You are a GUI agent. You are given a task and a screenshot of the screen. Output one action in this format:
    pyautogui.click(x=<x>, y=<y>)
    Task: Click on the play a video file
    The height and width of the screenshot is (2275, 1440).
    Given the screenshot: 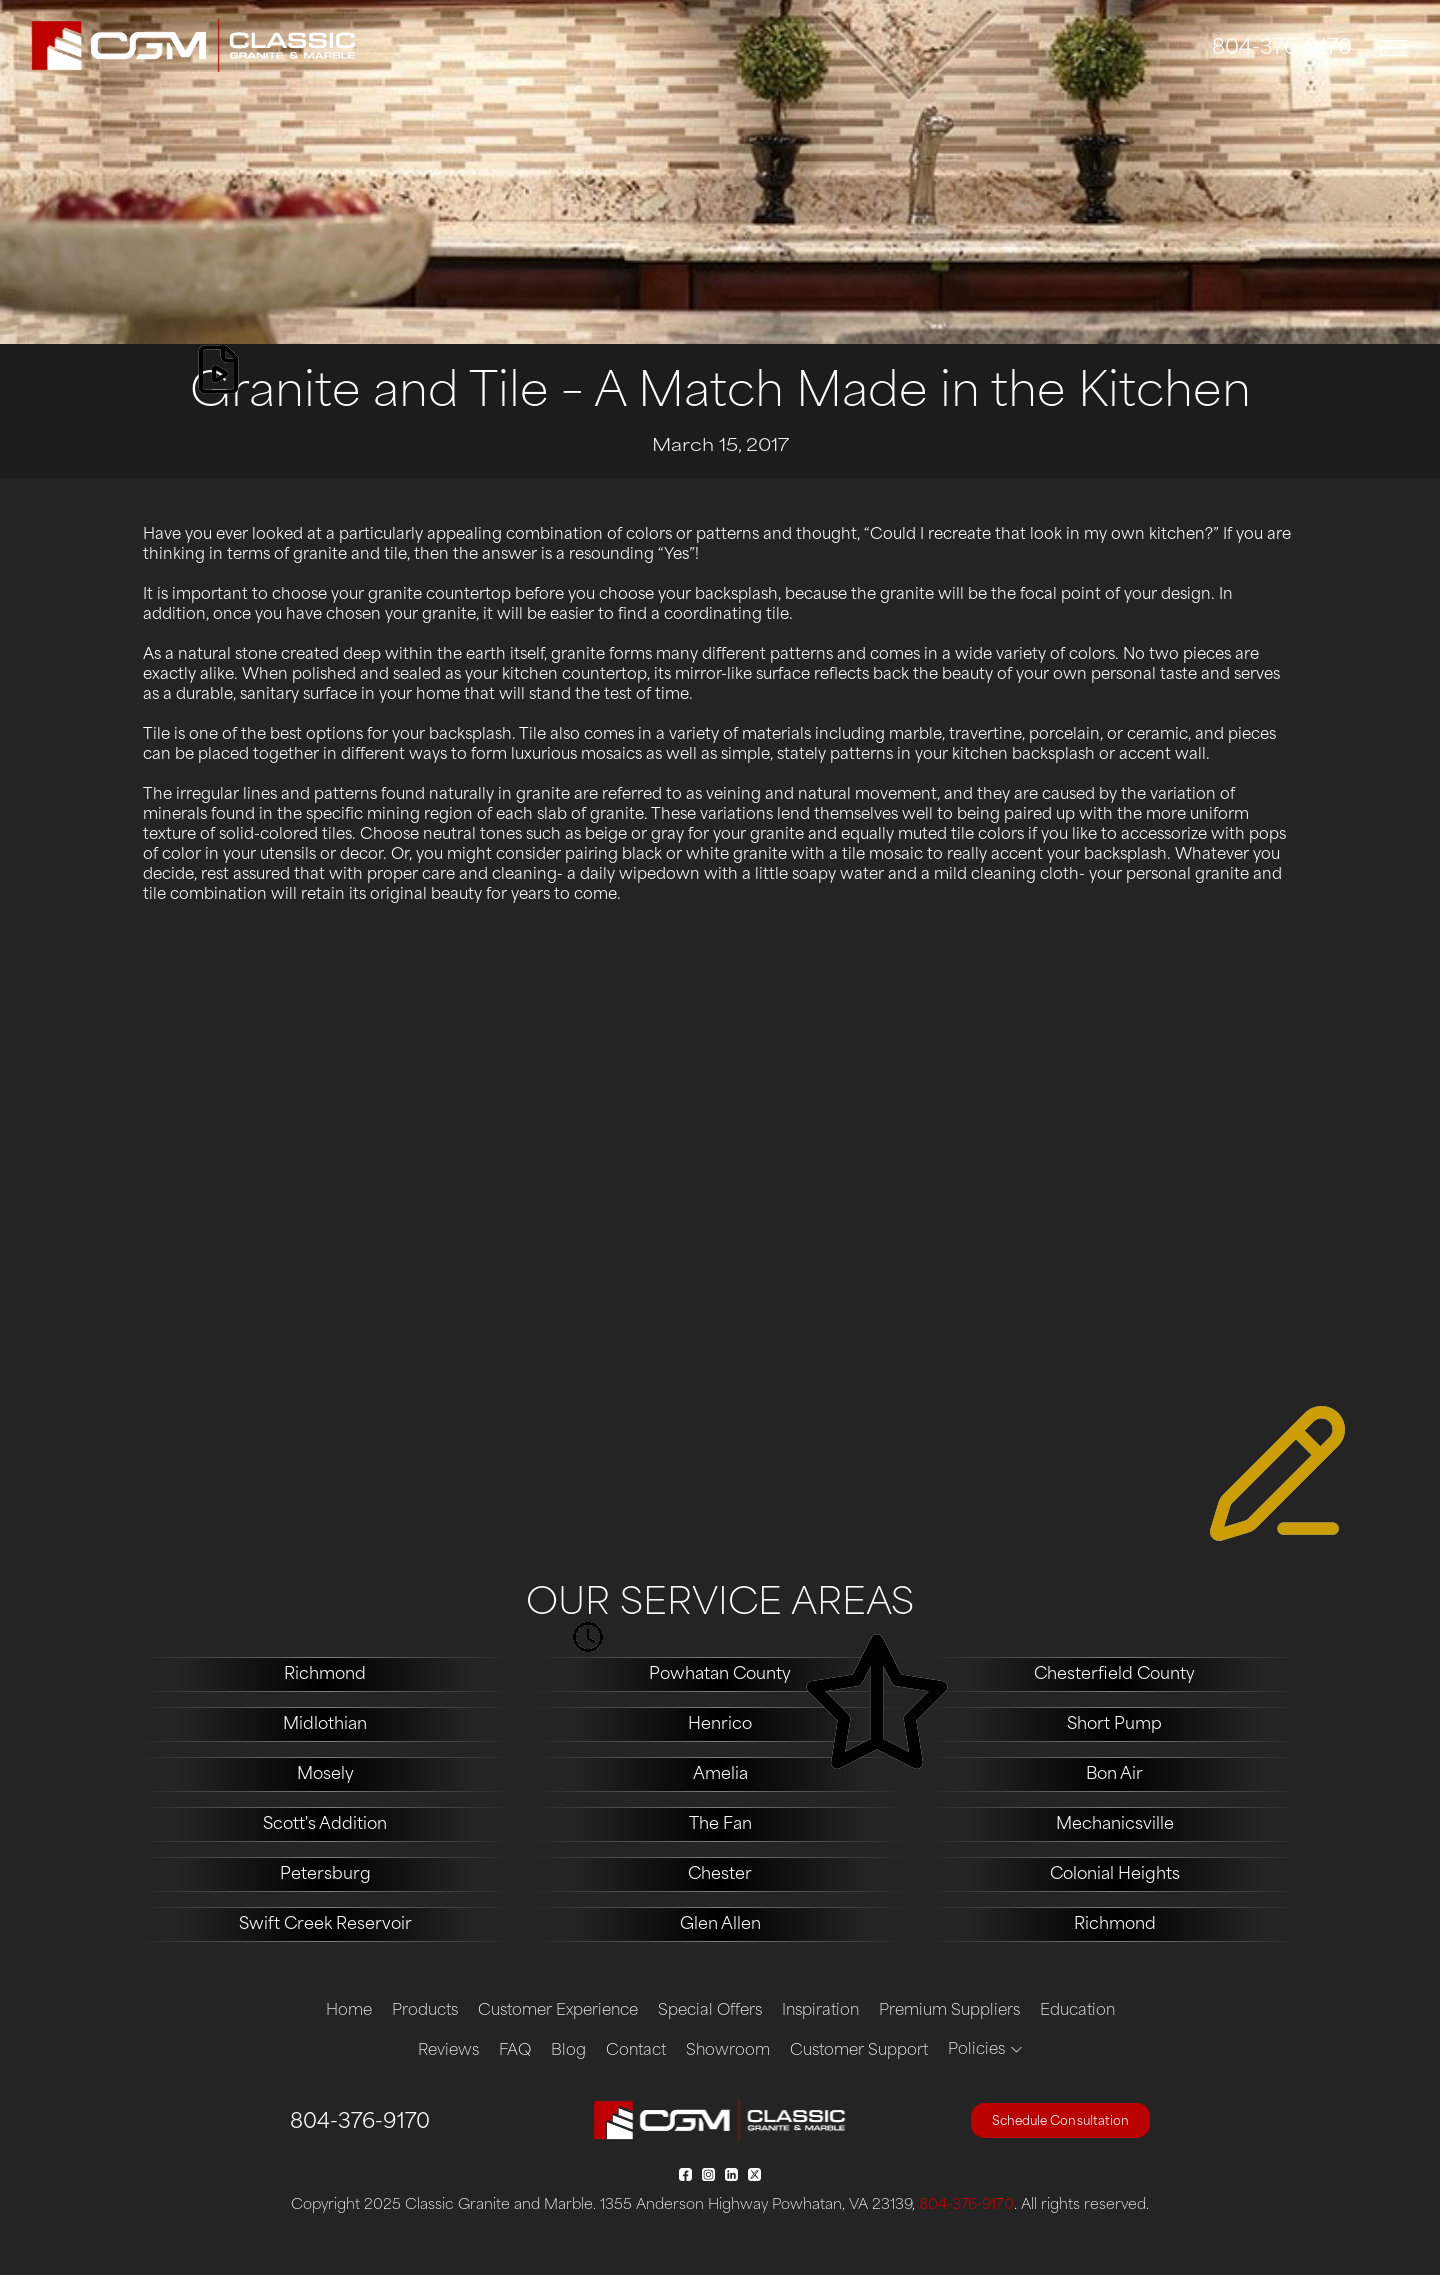 What is the action you would take?
    pyautogui.click(x=218, y=369)
    